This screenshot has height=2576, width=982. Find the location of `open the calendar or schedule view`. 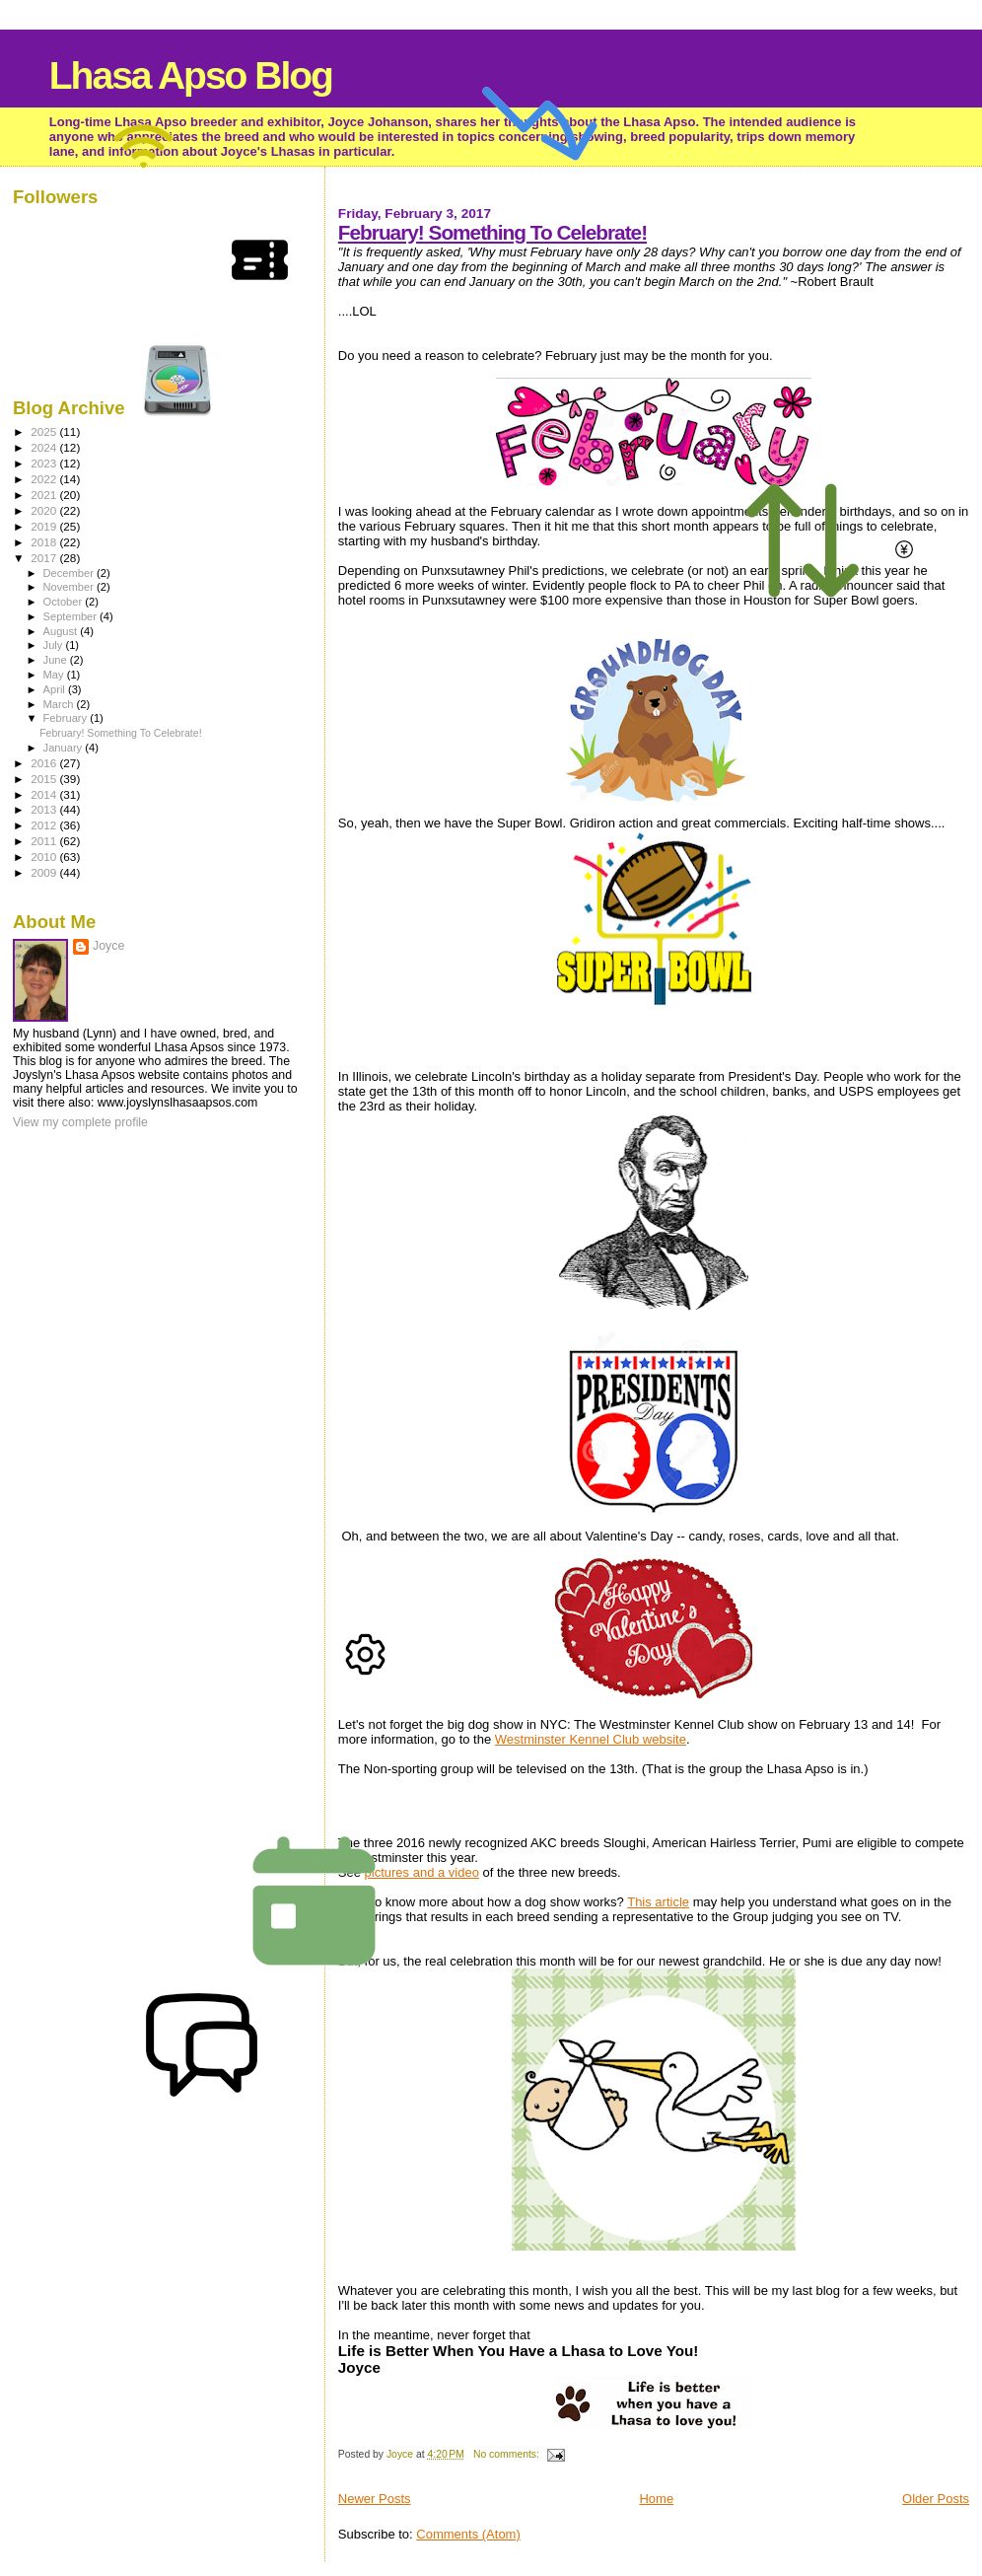

open the calendar or schedule view is located at coordinates (314, 1903).